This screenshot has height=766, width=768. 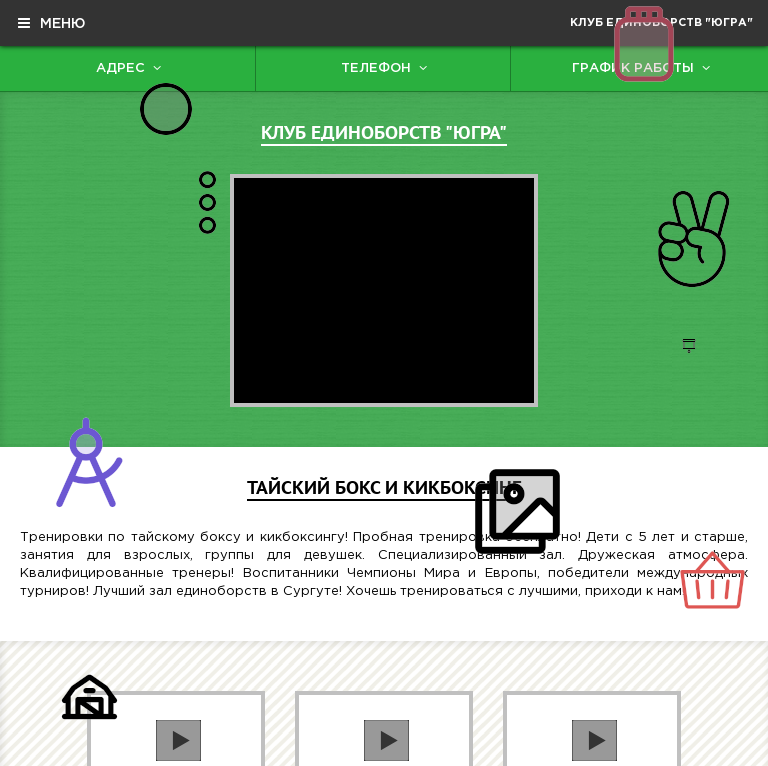 I want to click on view photo gallery, so click(x=517, y=511).